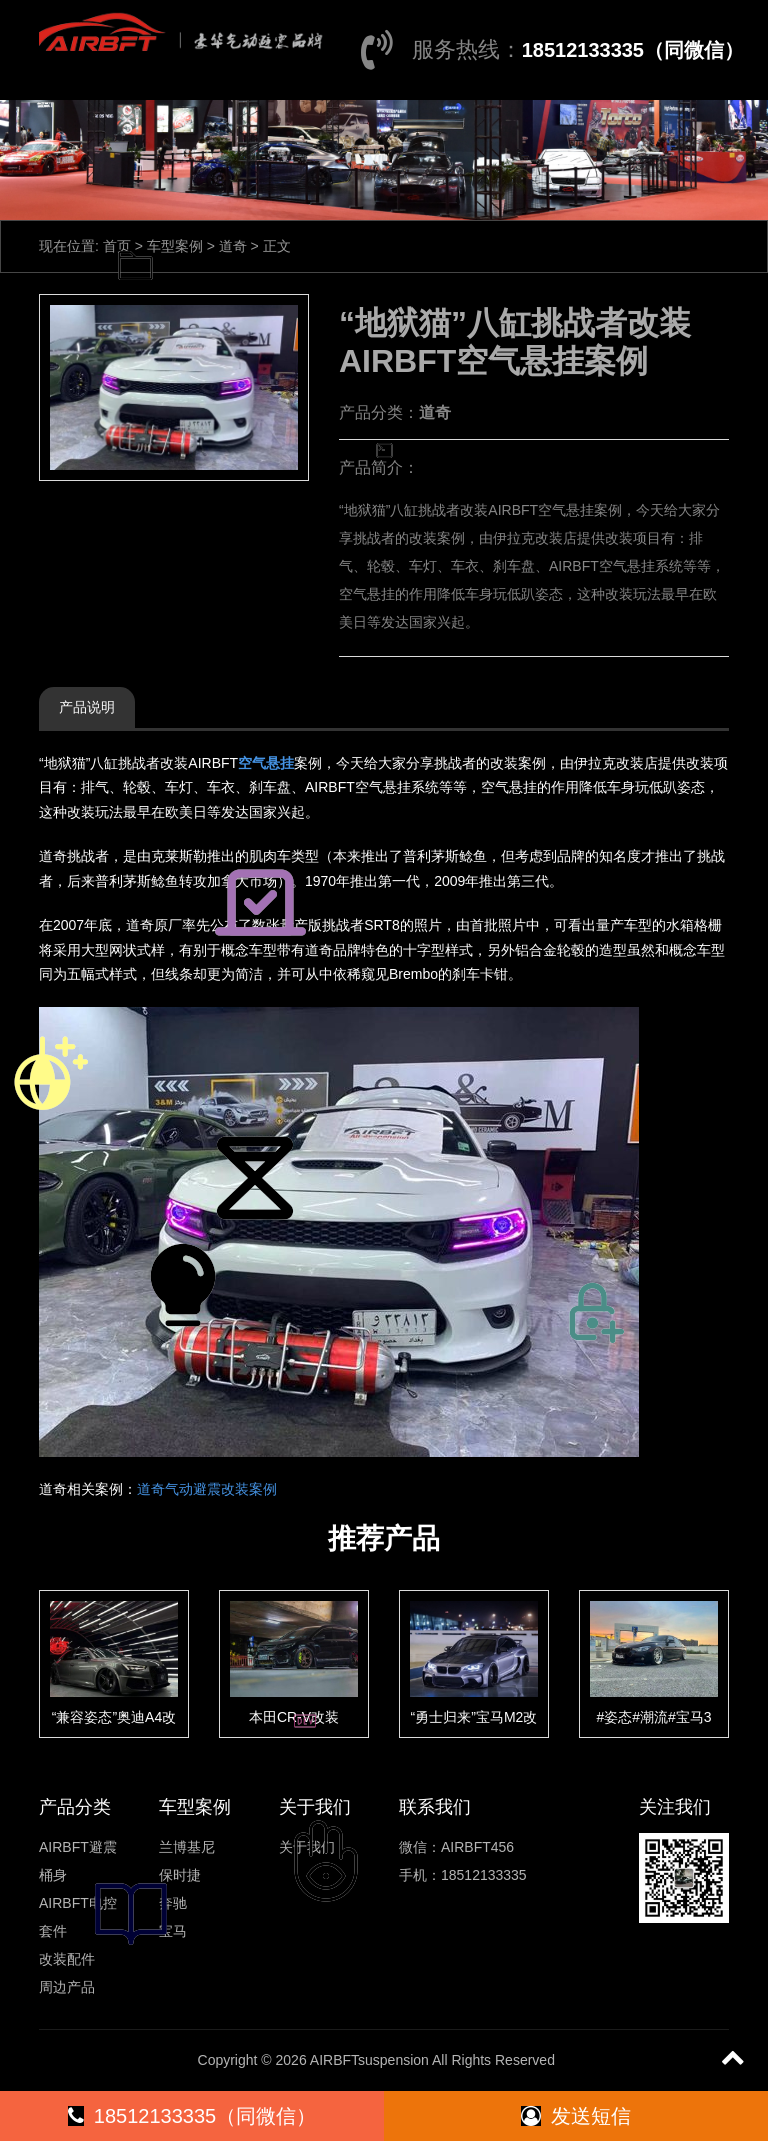  Describe the element at coordinates (255, 1178) in the screenshot. I see `indicates high time remaining or early stage of a process` at that location.